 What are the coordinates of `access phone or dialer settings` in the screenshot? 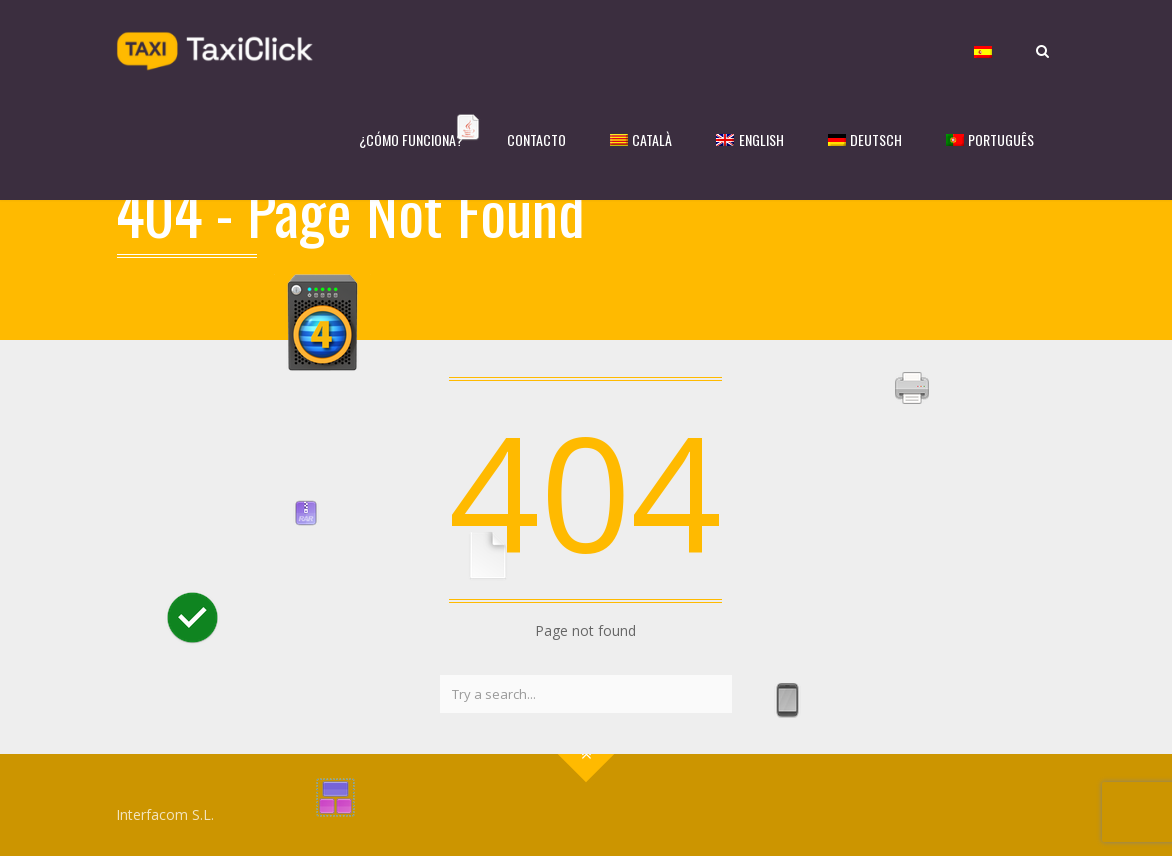 It's located at (787, 700).